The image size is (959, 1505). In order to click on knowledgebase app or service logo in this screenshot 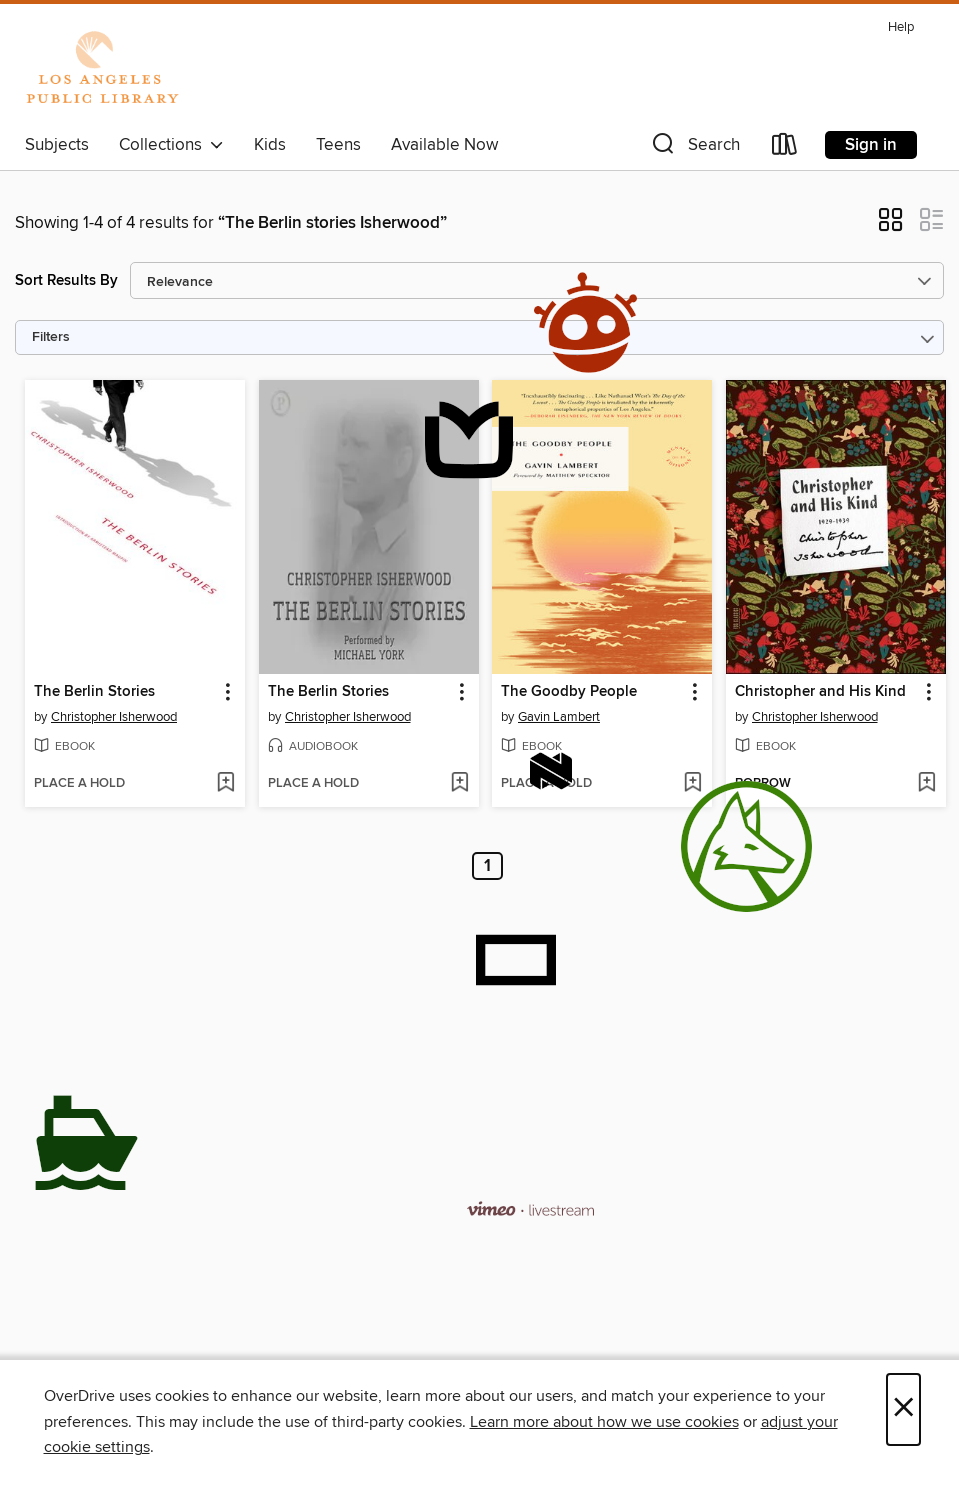, I will do `click(469, 440)`.